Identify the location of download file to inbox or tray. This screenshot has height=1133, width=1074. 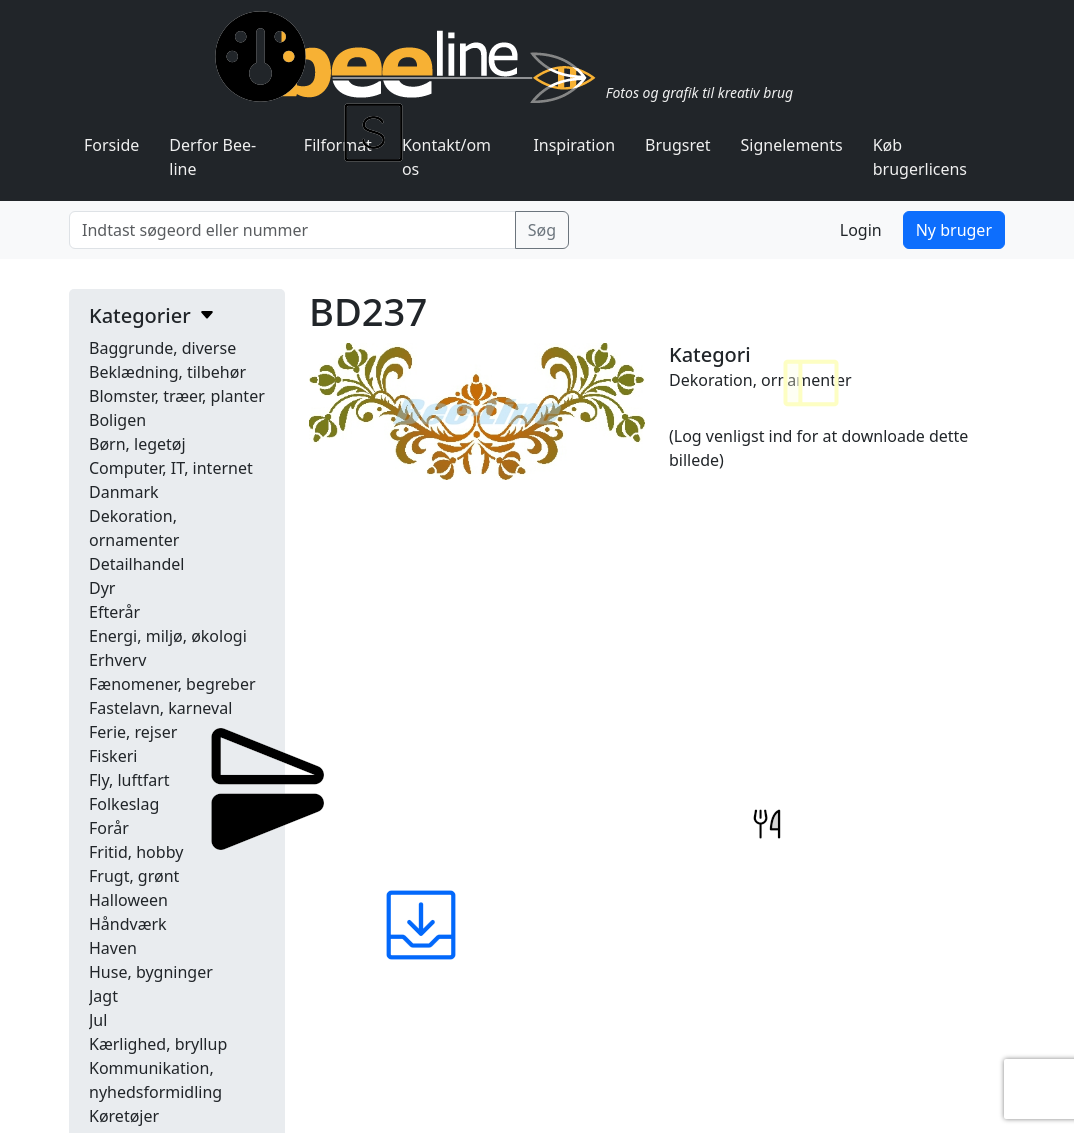
(421, 925).